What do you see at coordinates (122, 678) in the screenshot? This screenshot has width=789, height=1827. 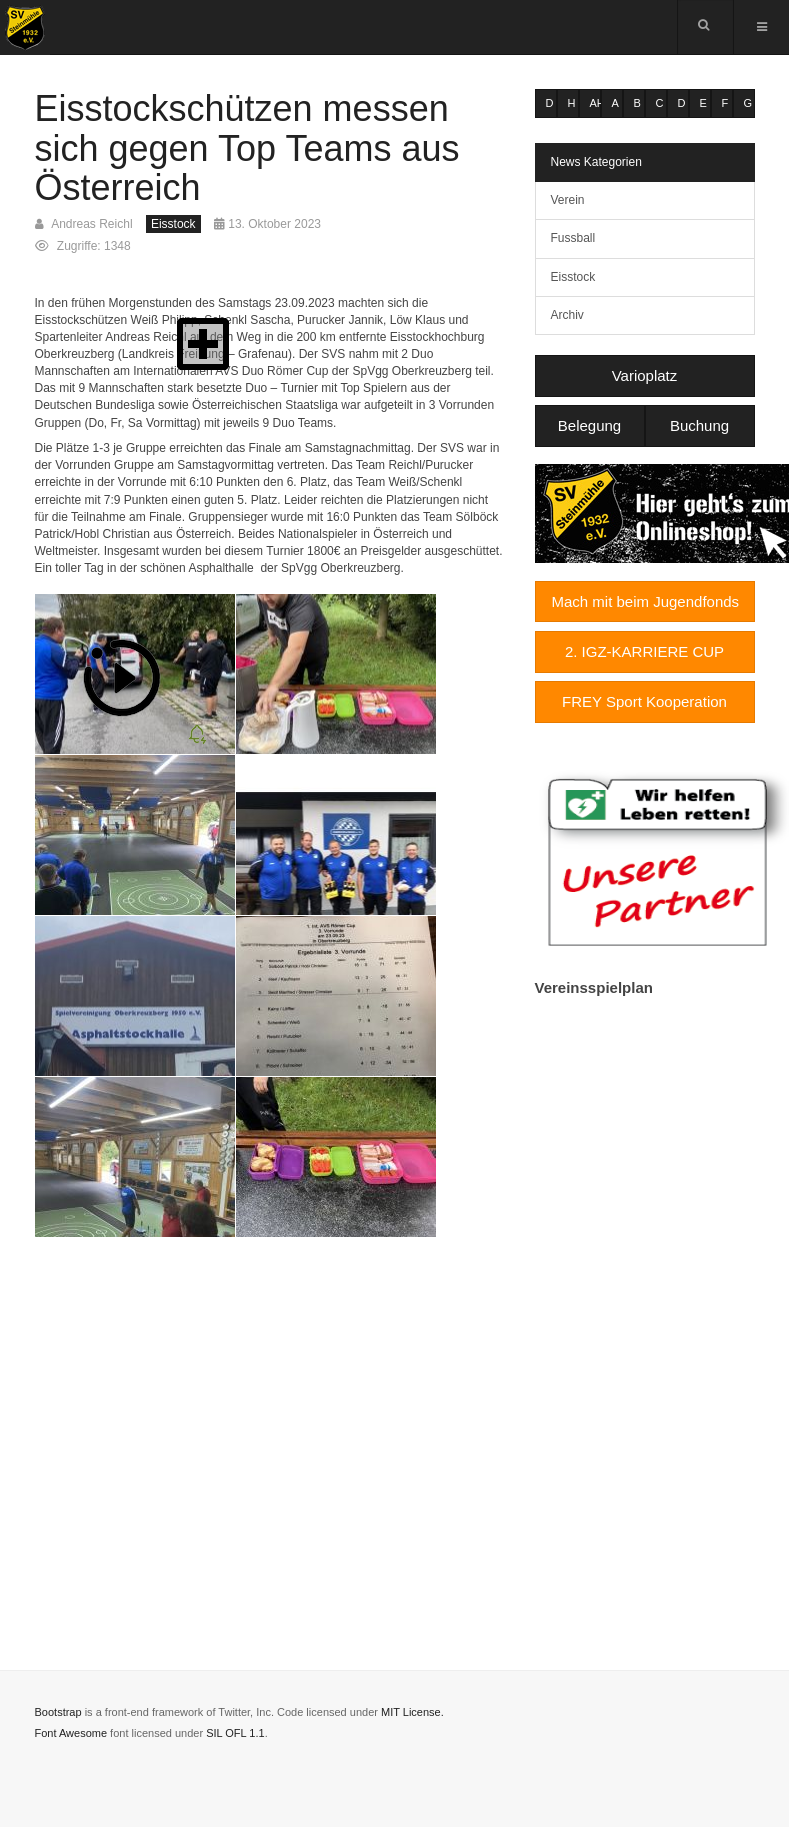 I see `enable motion photos capture` at bounding box center [122, 678].